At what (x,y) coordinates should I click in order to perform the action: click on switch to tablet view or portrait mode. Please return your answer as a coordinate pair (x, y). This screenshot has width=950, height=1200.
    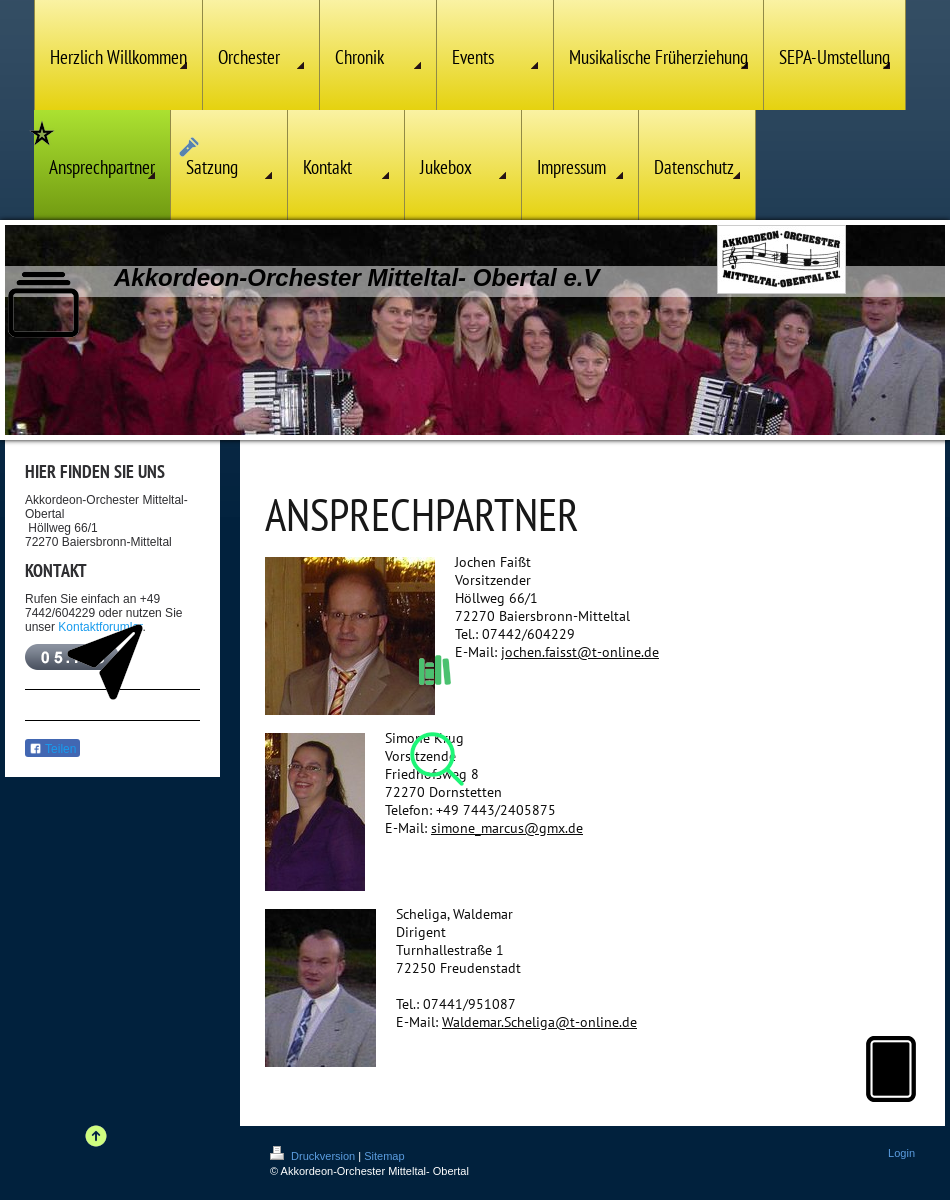
    Looking at the image, I should click on (891, 1069).